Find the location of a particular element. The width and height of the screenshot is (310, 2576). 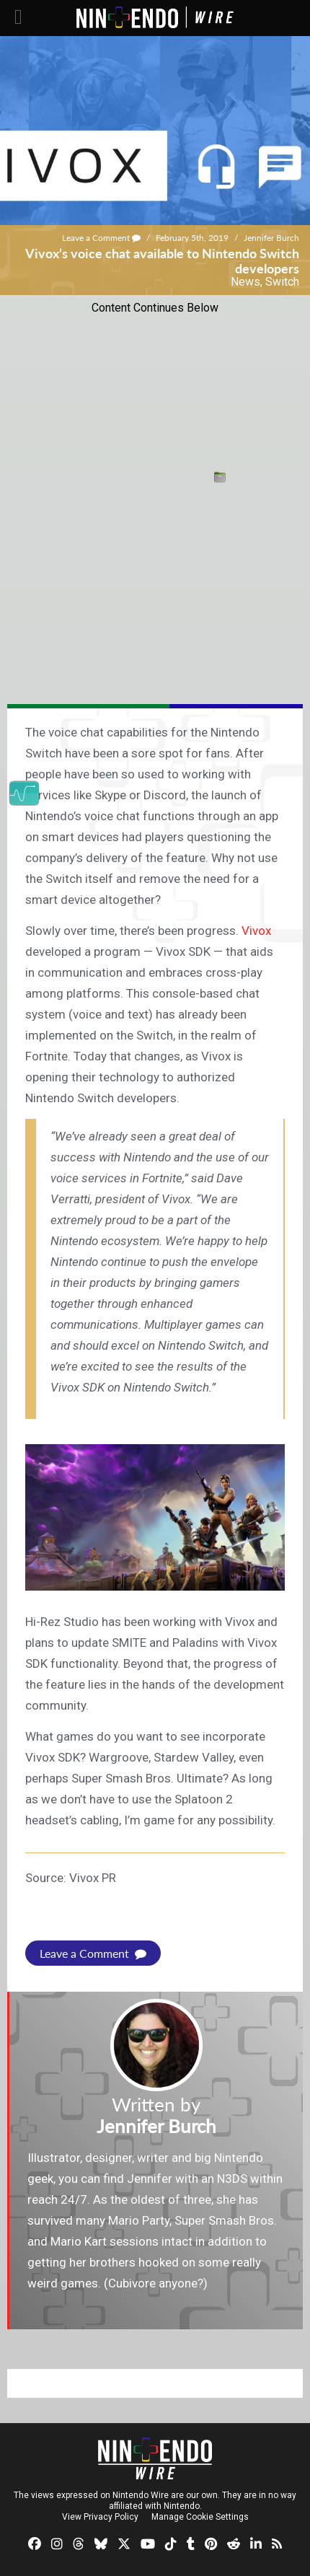

open the file manager is located at coordinates (220, 477).